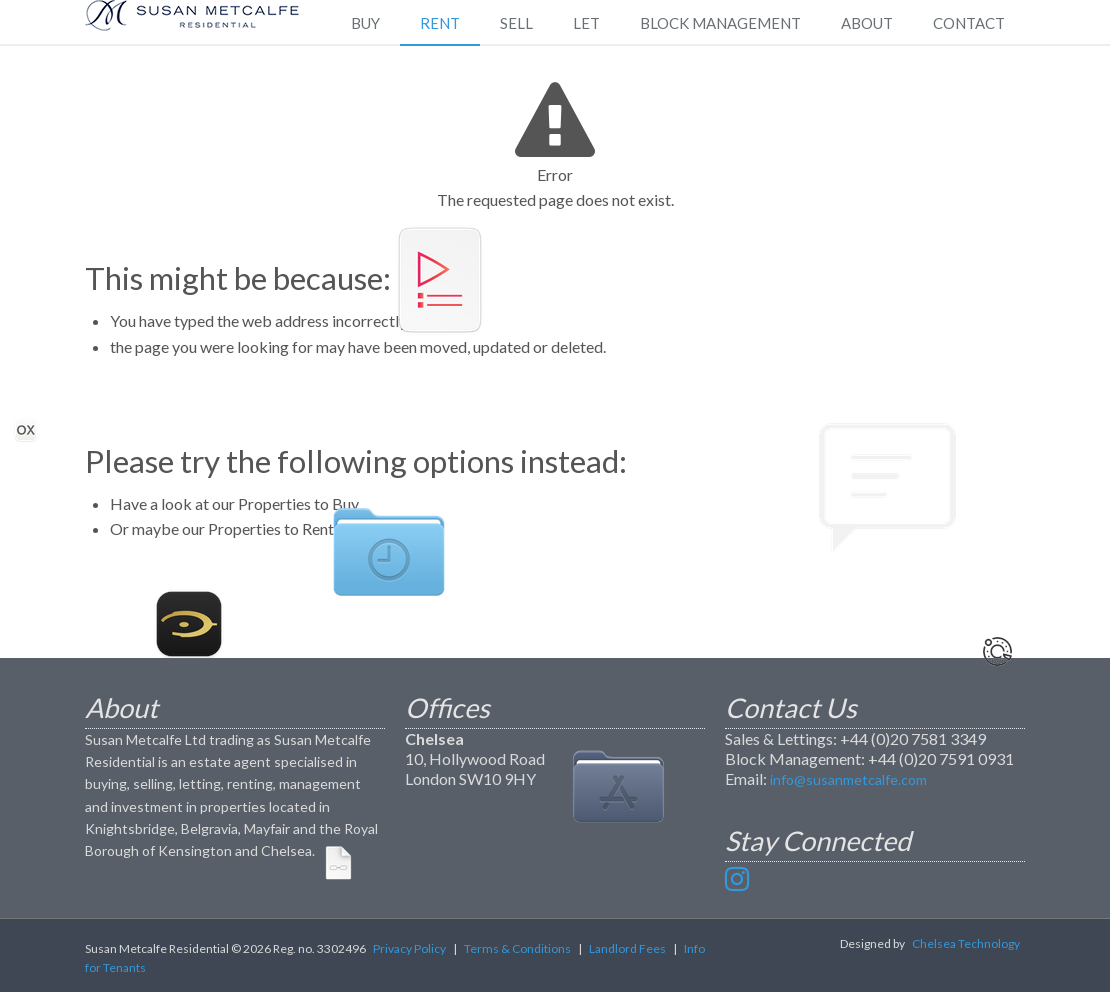 The height and width of the screenshot is (992, 1110). I want to click on access temporary files folder, so click(389, 552).